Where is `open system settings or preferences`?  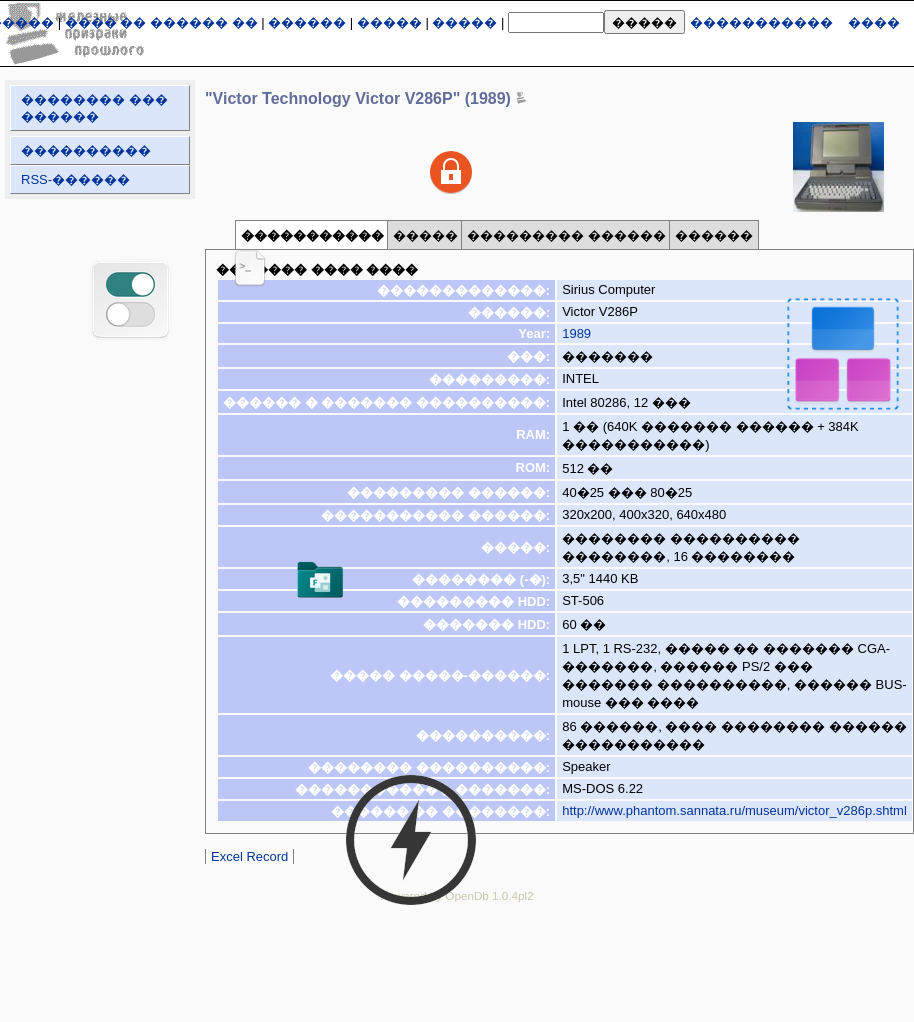 open system settings or preferences is located at coordinates (130, 299).